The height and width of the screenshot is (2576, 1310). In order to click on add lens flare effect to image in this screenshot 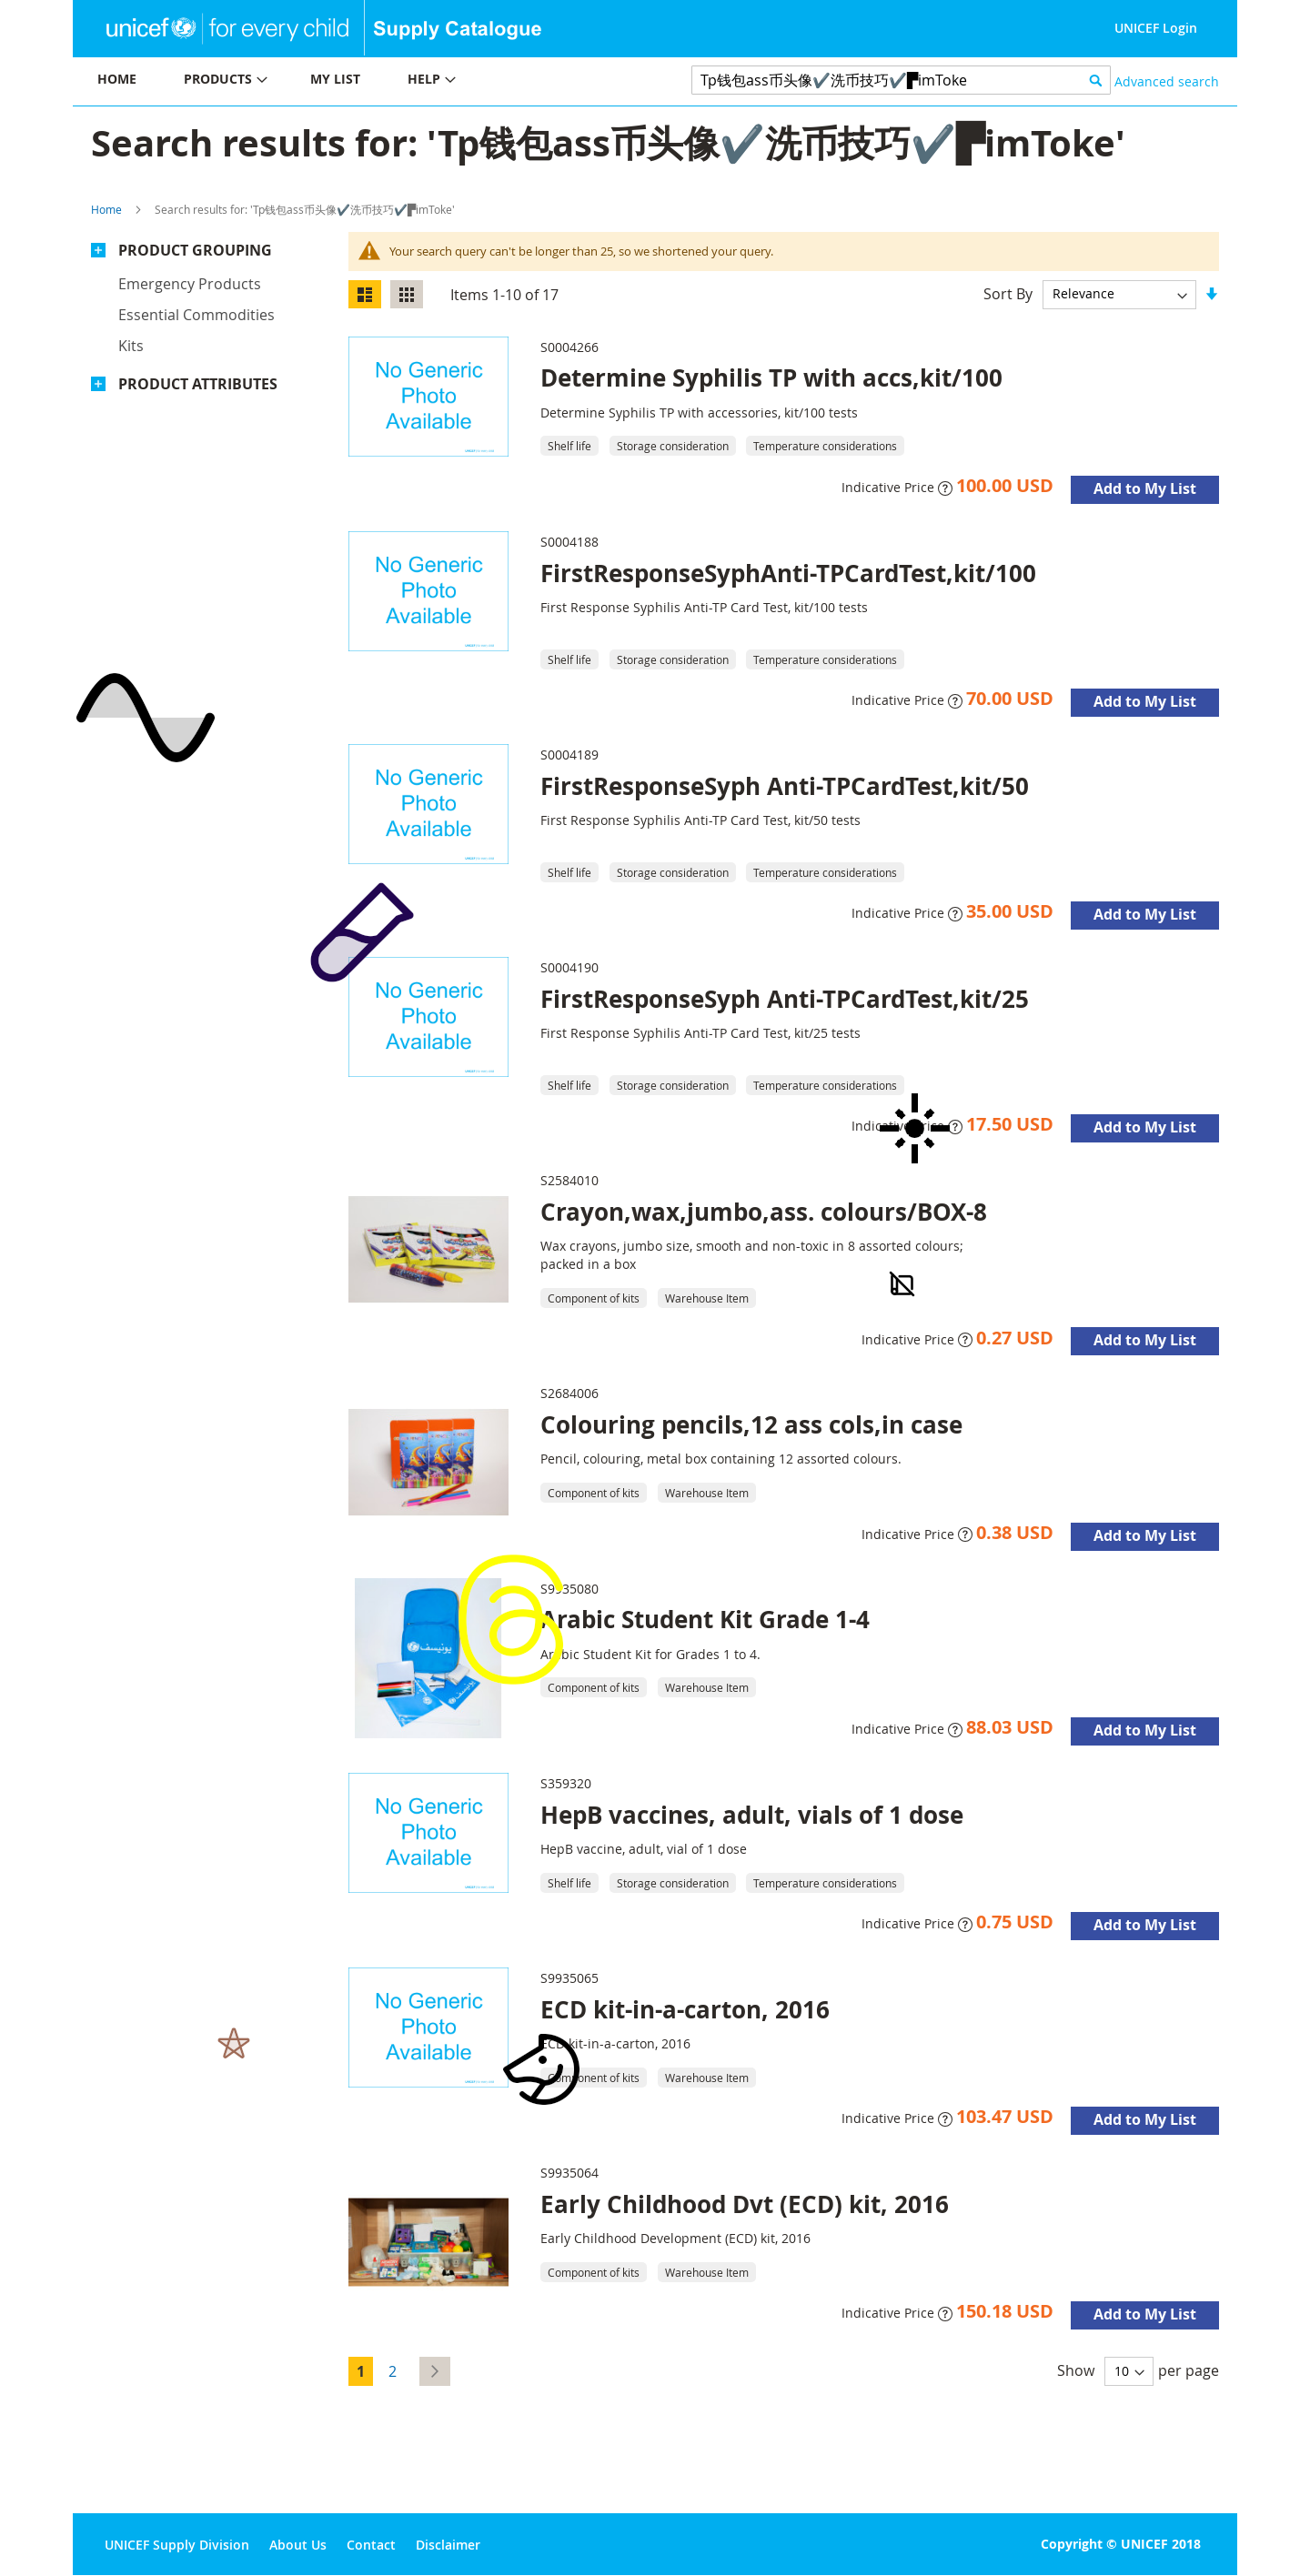, I will do `click(914, 1128)`.